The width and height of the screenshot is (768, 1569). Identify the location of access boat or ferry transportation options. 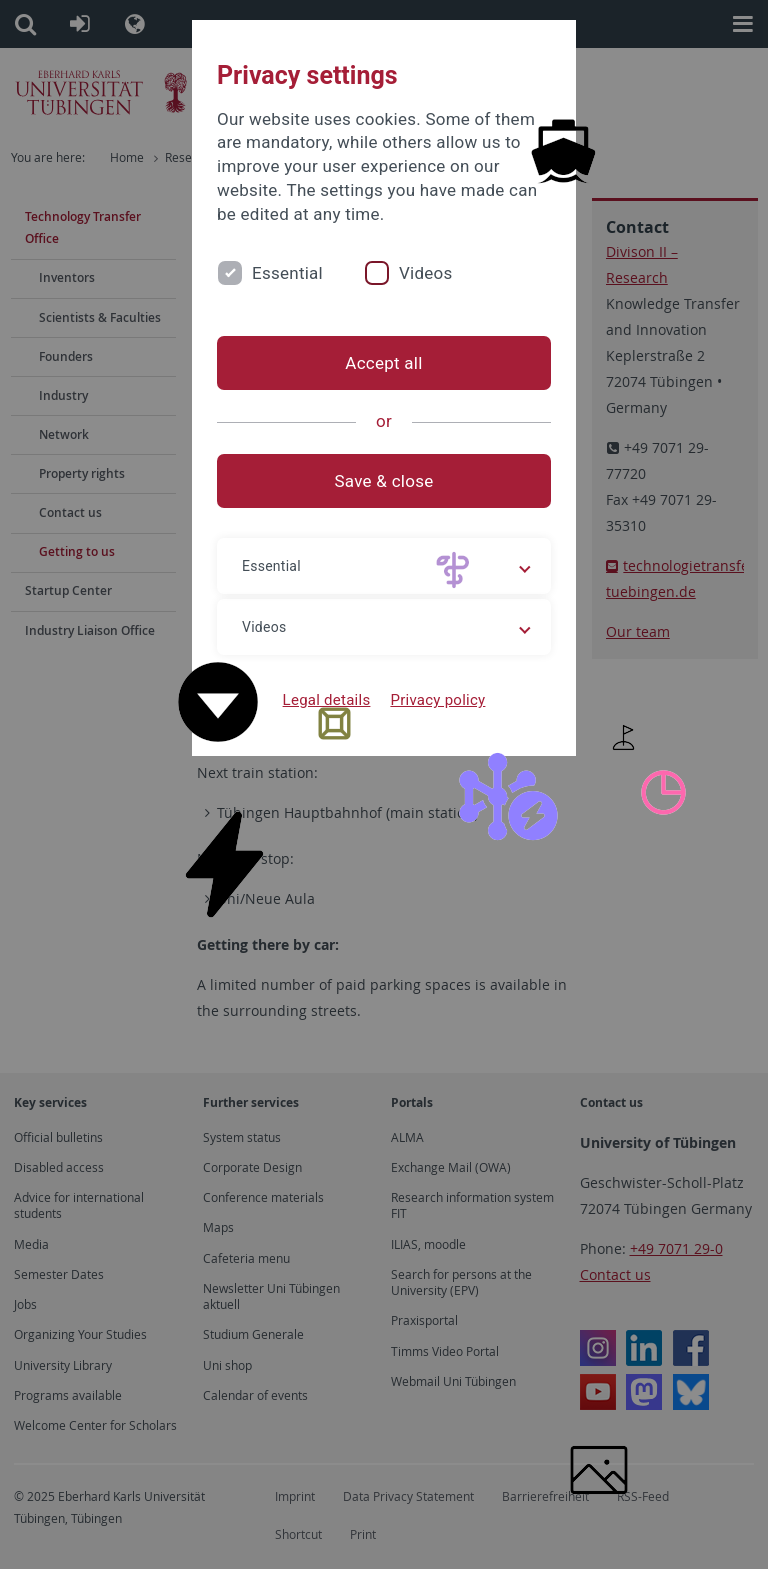
(563, 152).